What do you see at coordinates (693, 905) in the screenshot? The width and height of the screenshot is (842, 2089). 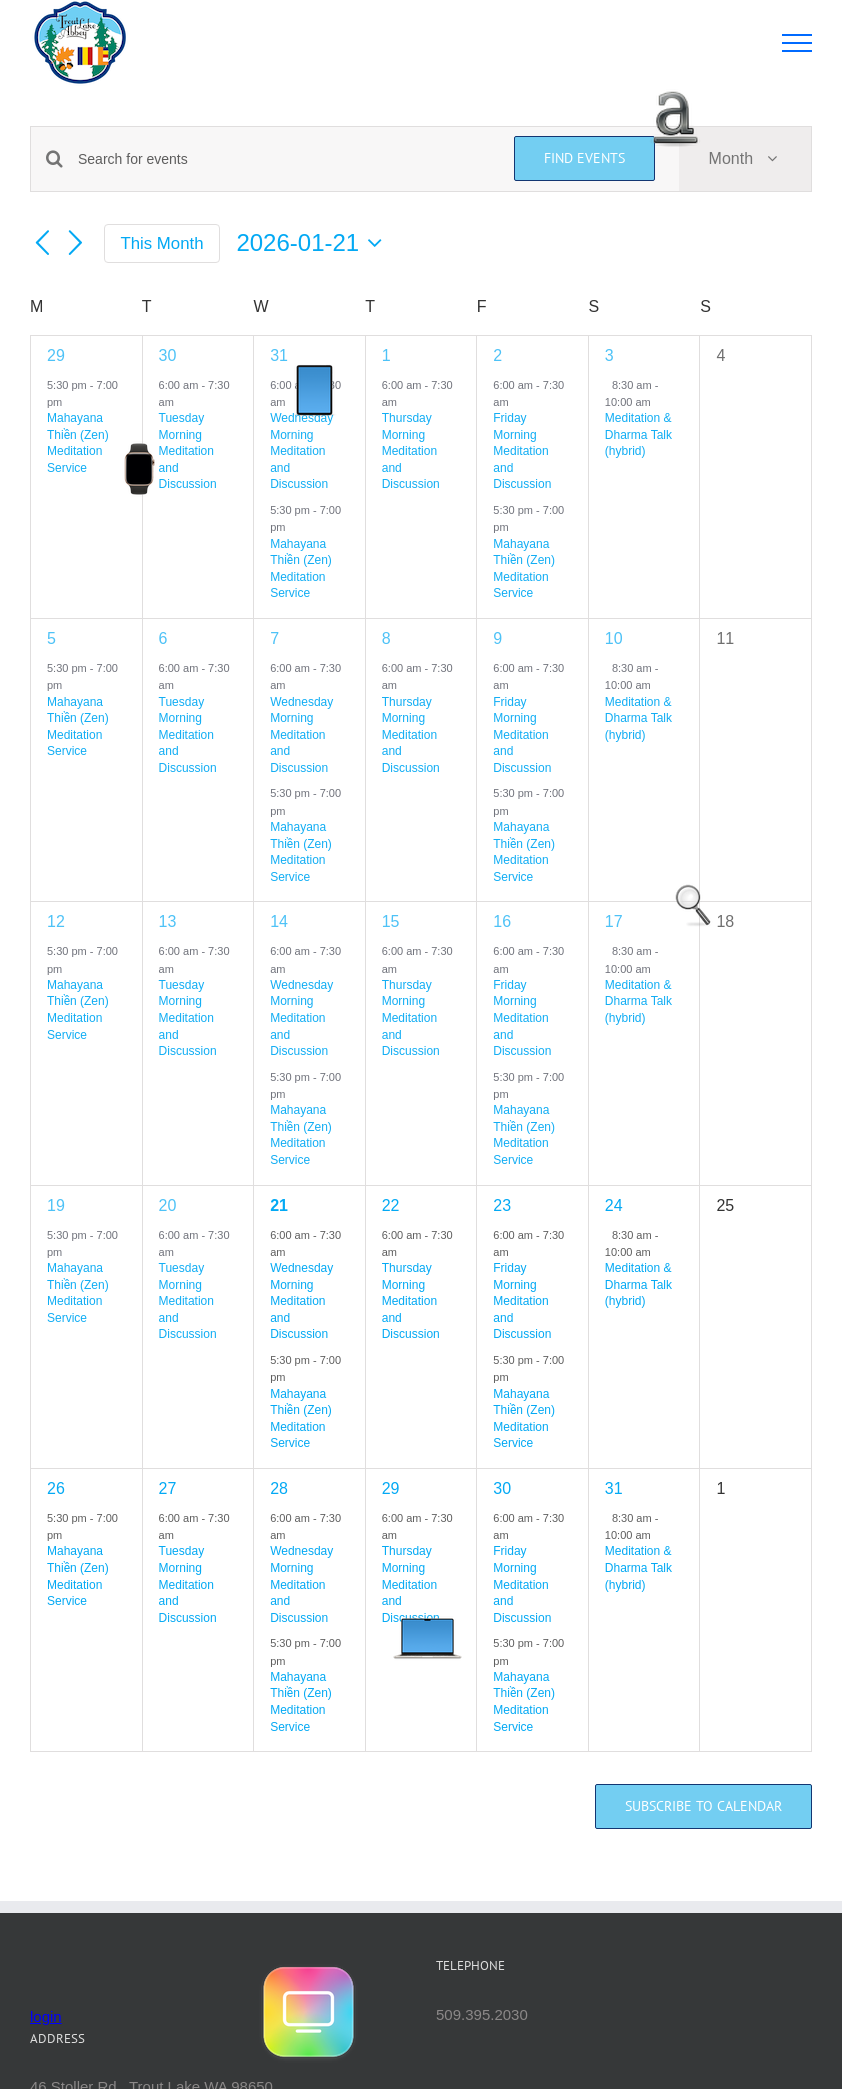 I see `search files, apps, or settings` at bounding box center [693, 905].